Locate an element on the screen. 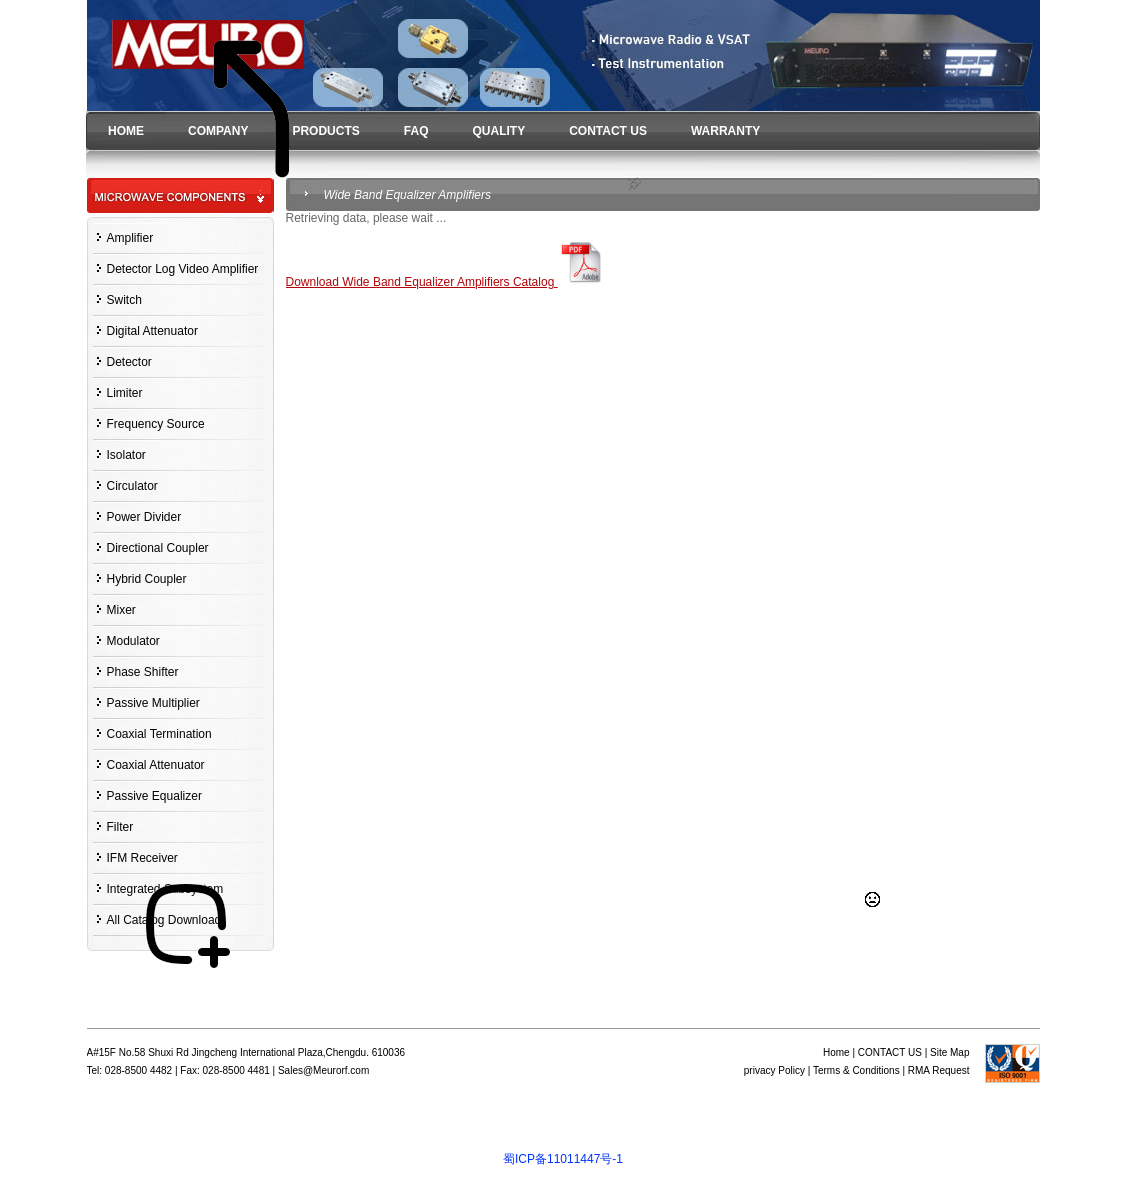 The height and width of the screenshot is (1191, 1126). cricket sport or game category is located at coordinates (634, 184).